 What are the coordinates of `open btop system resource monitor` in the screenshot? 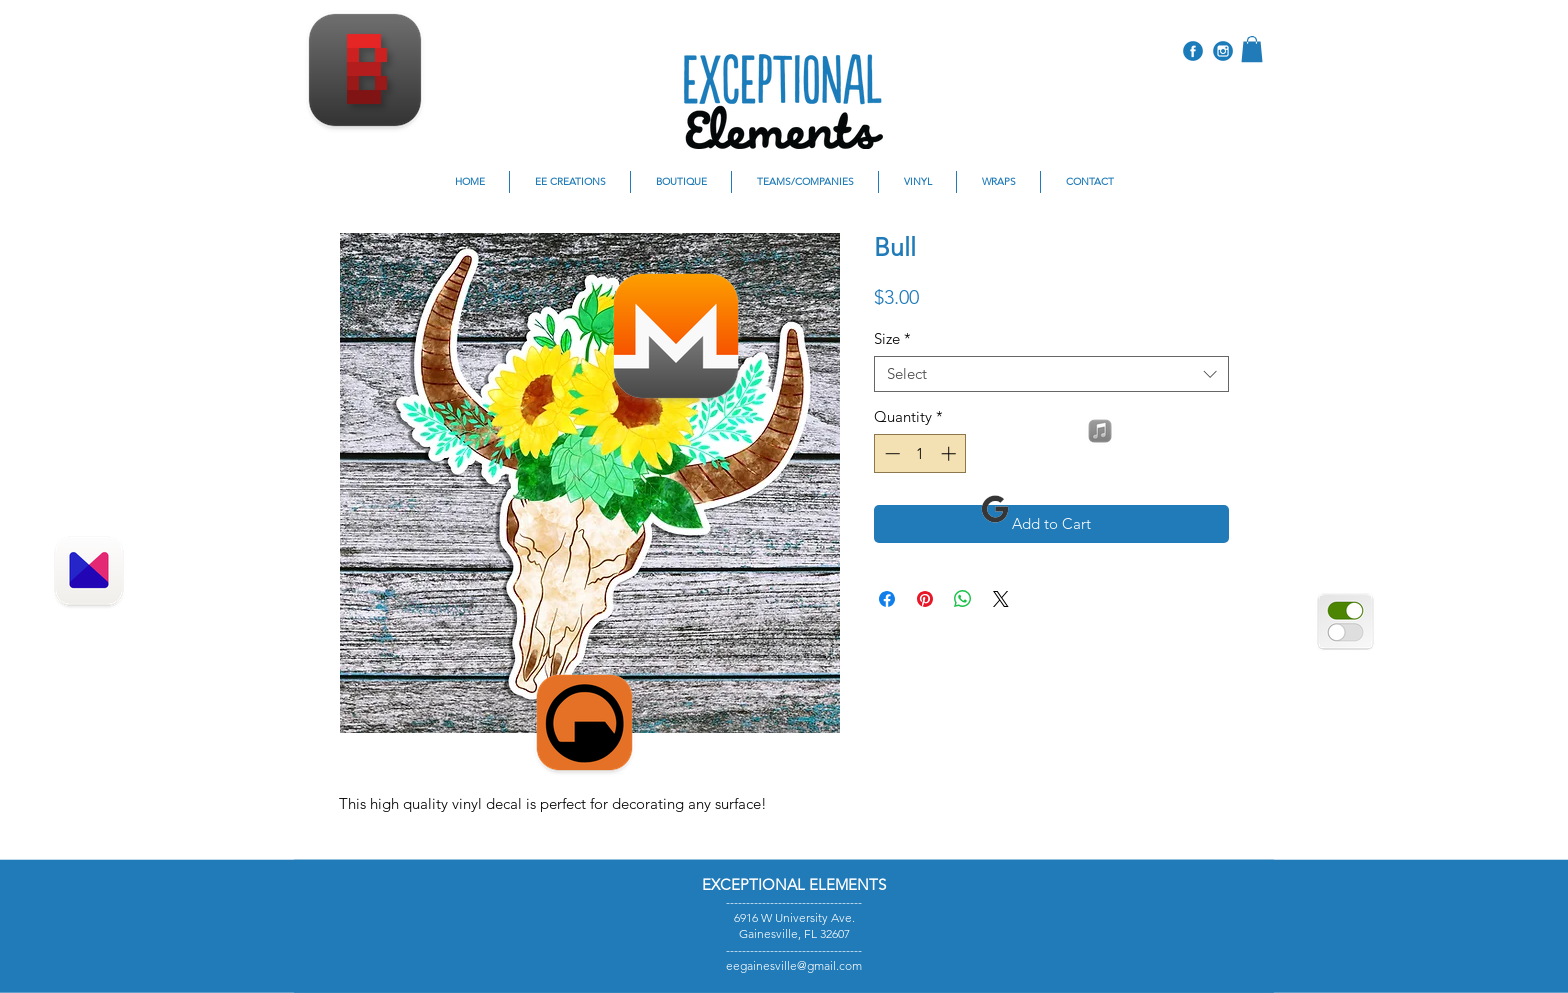 It's located at (365, 70).